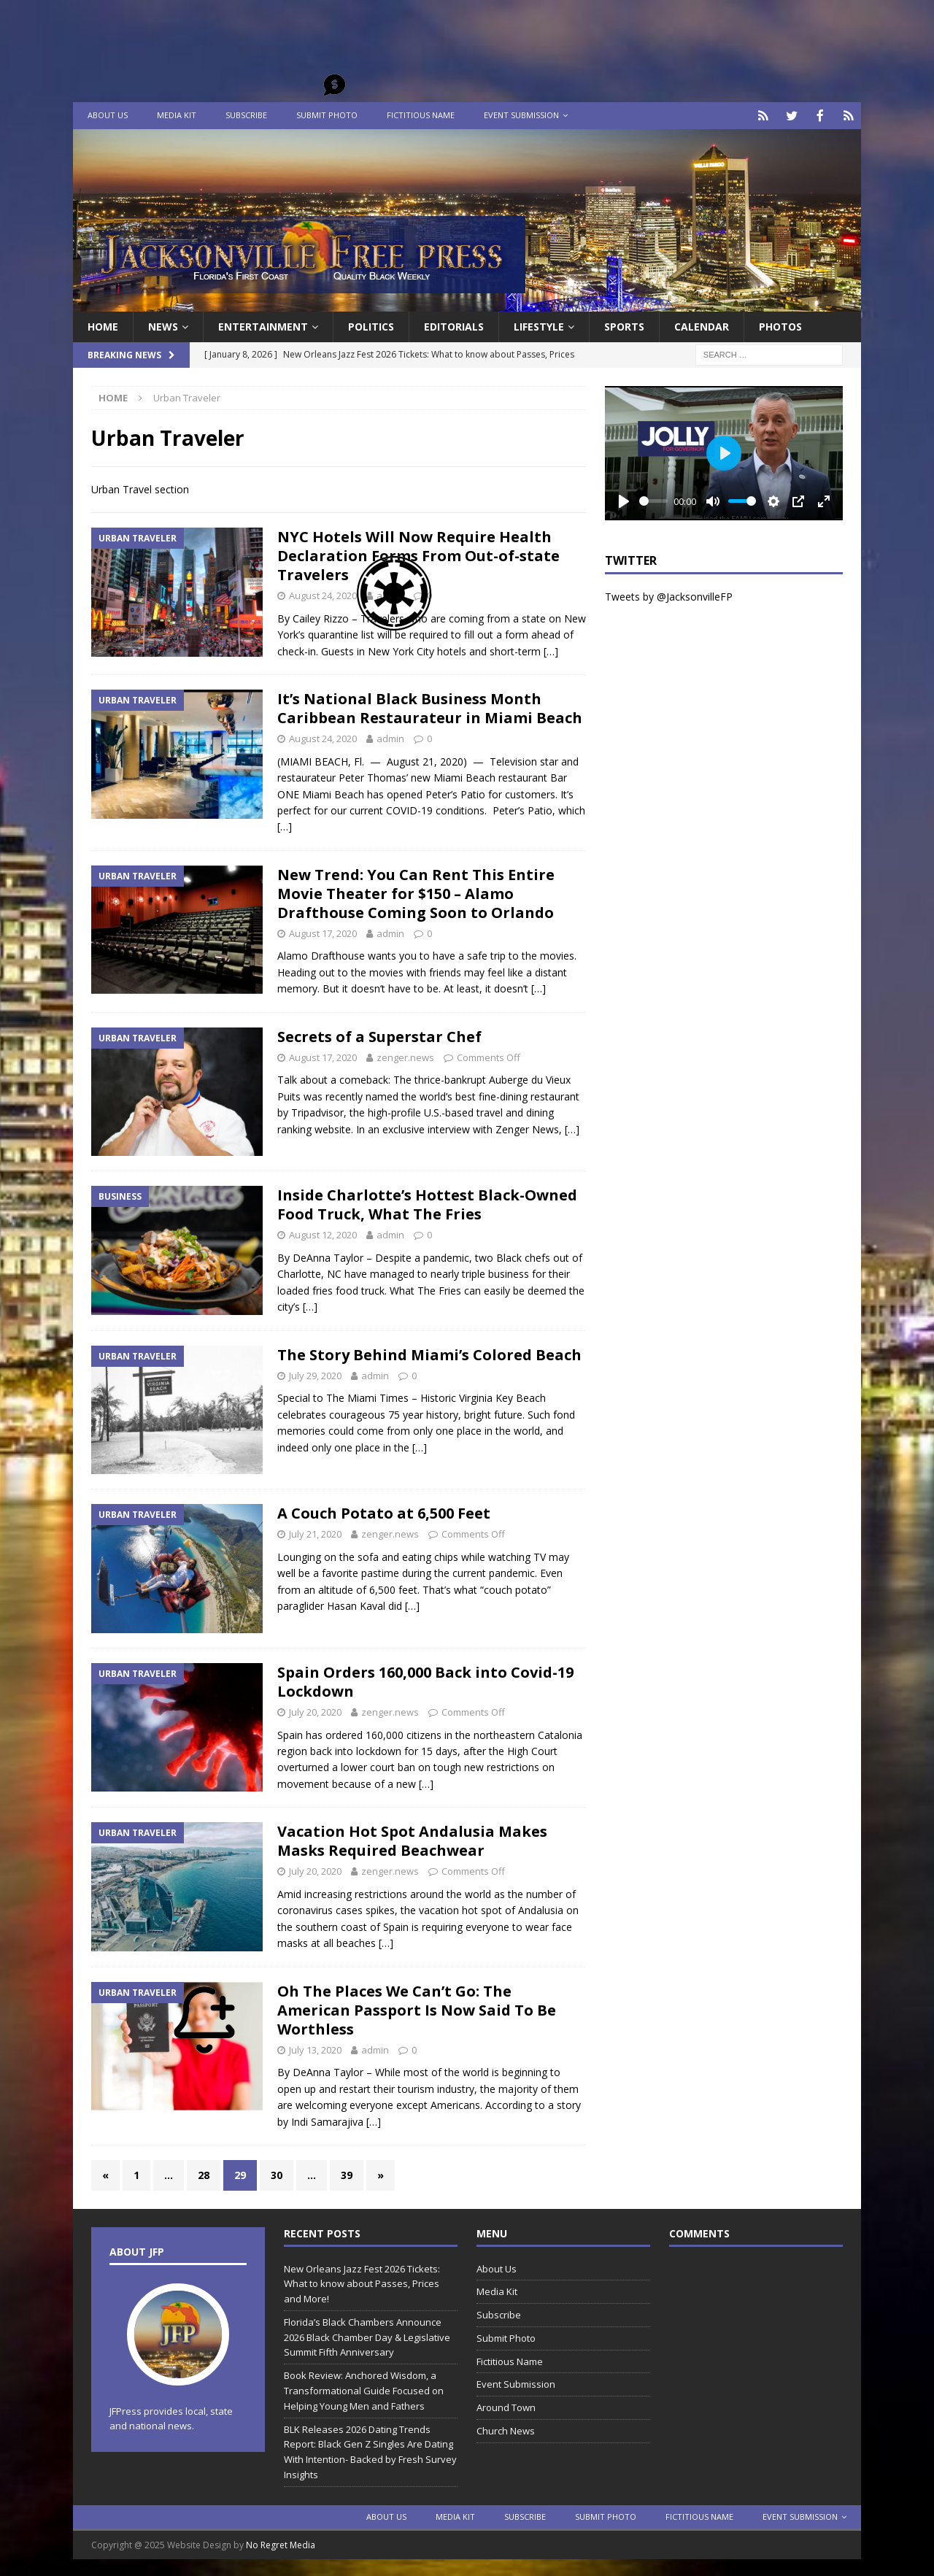 The height and width of the screenshot is (2576, 934). I want to click on view payment or billing messages, so click(334, 85).